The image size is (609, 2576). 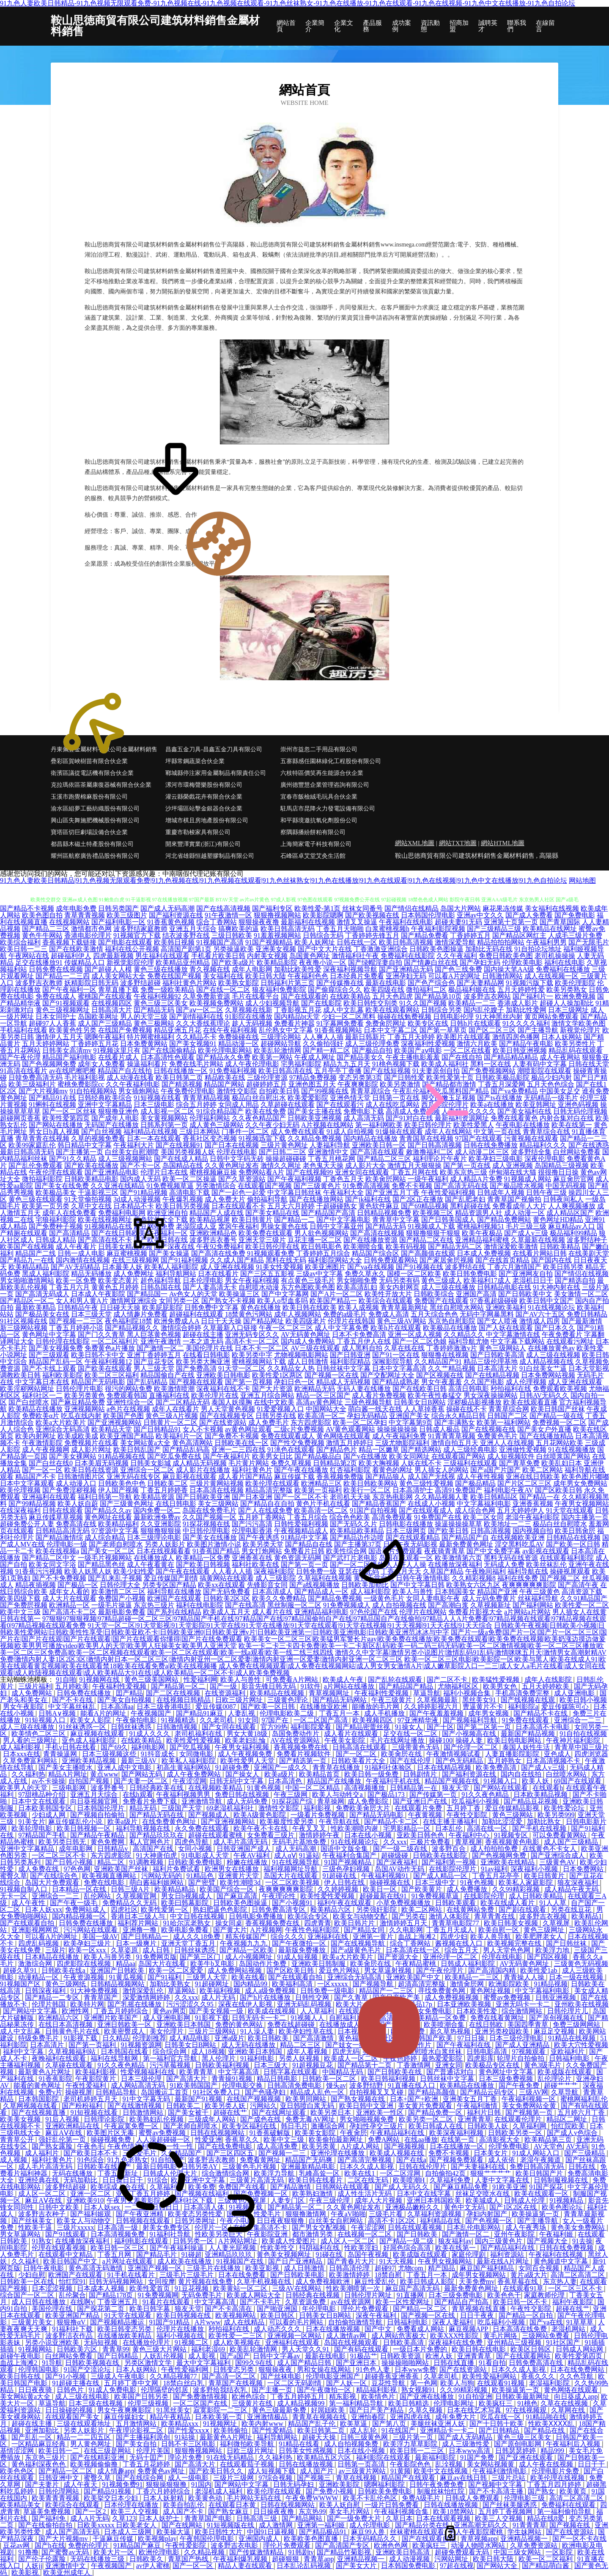 I want to click on view dairy or milk products, so click(x=450, y=2533).